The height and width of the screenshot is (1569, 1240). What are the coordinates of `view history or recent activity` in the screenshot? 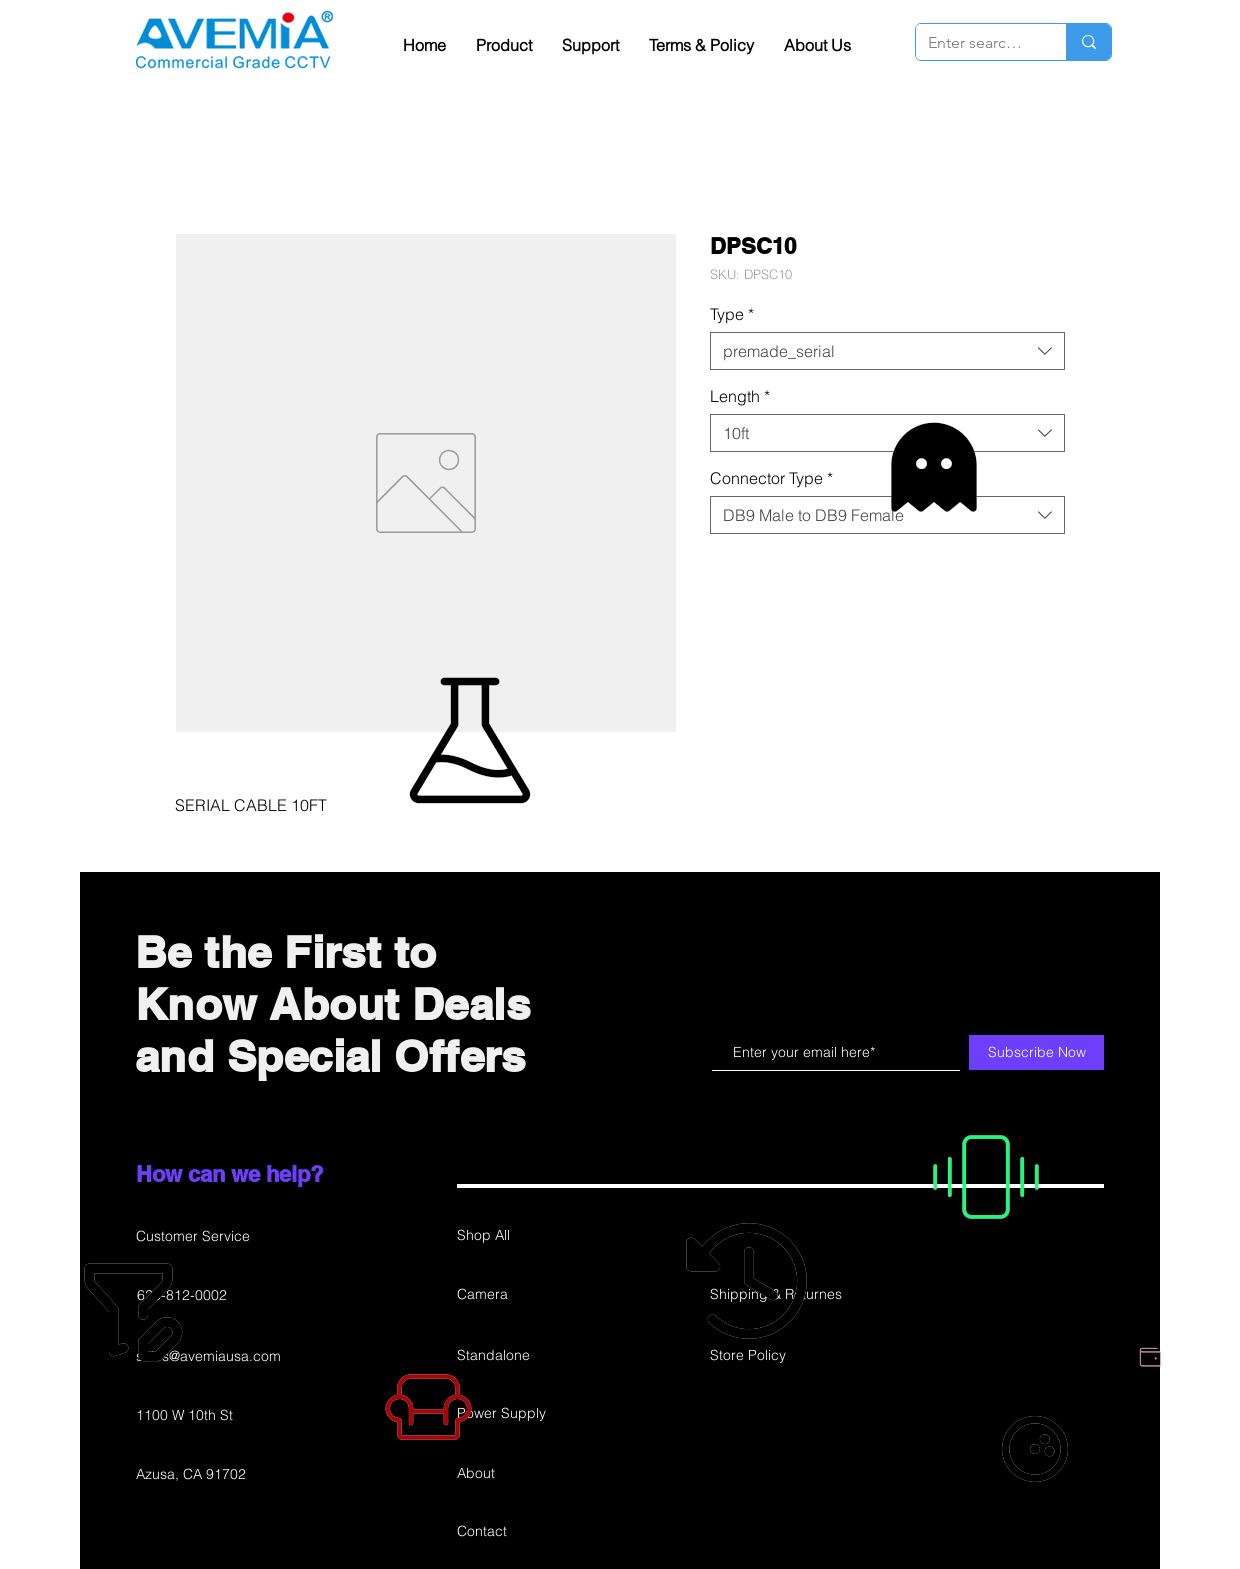 It's located at (749, 1281).